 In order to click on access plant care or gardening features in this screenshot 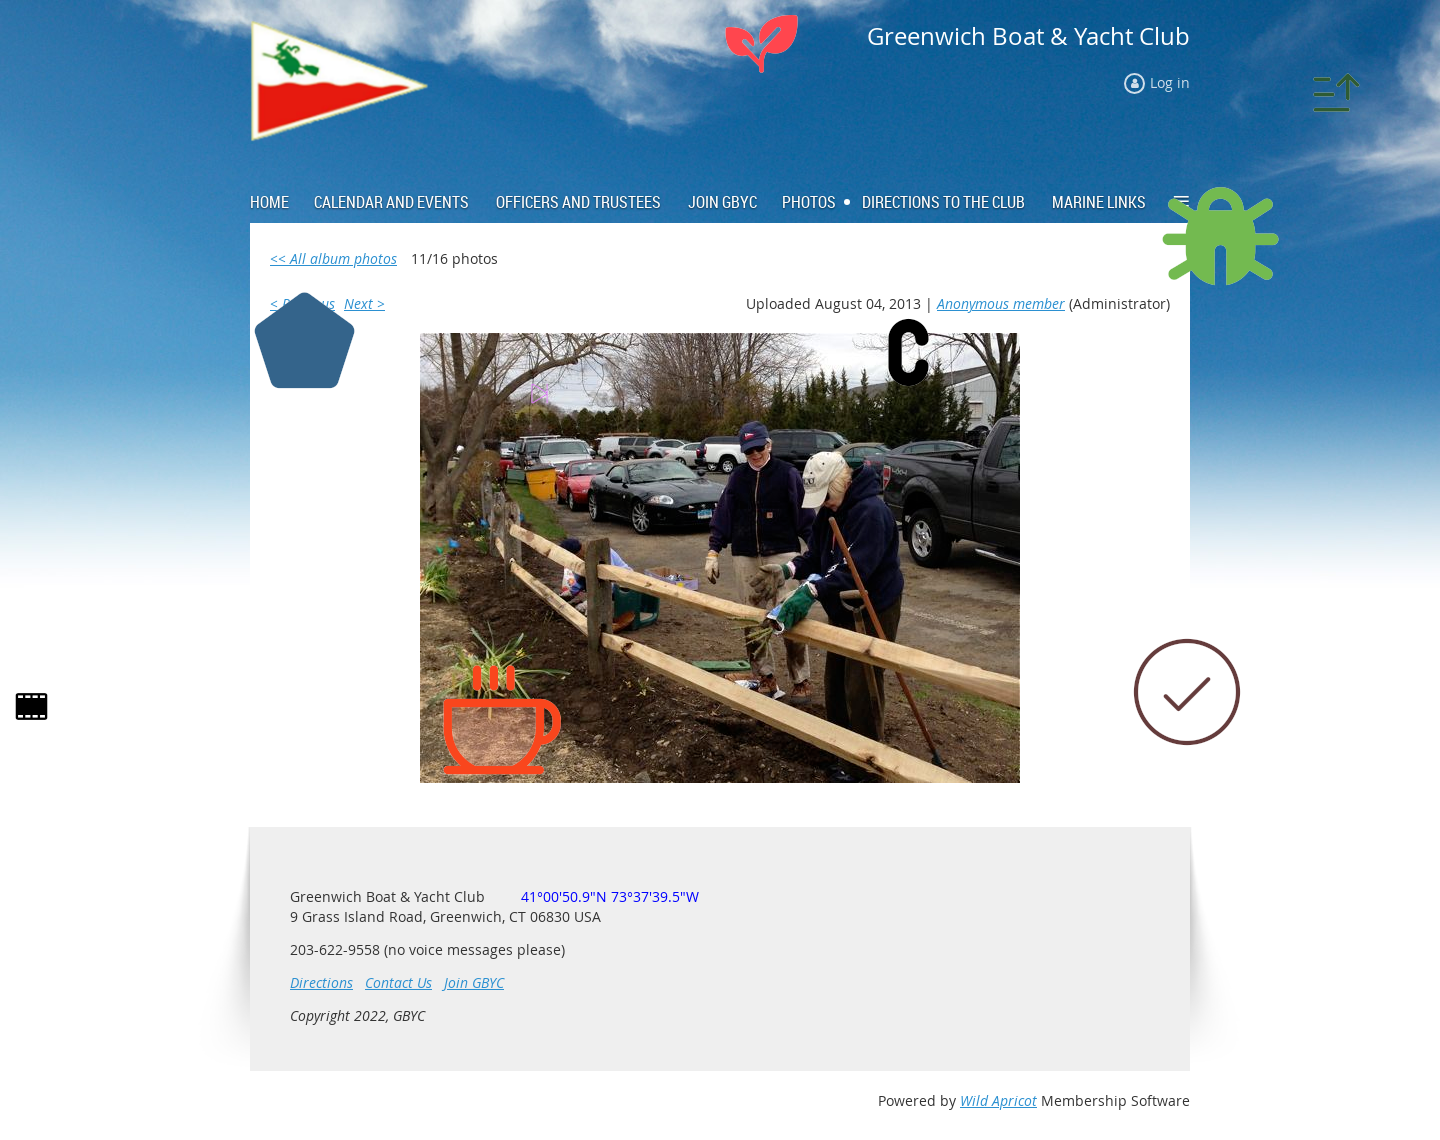, I will do `click(761, 41)`.